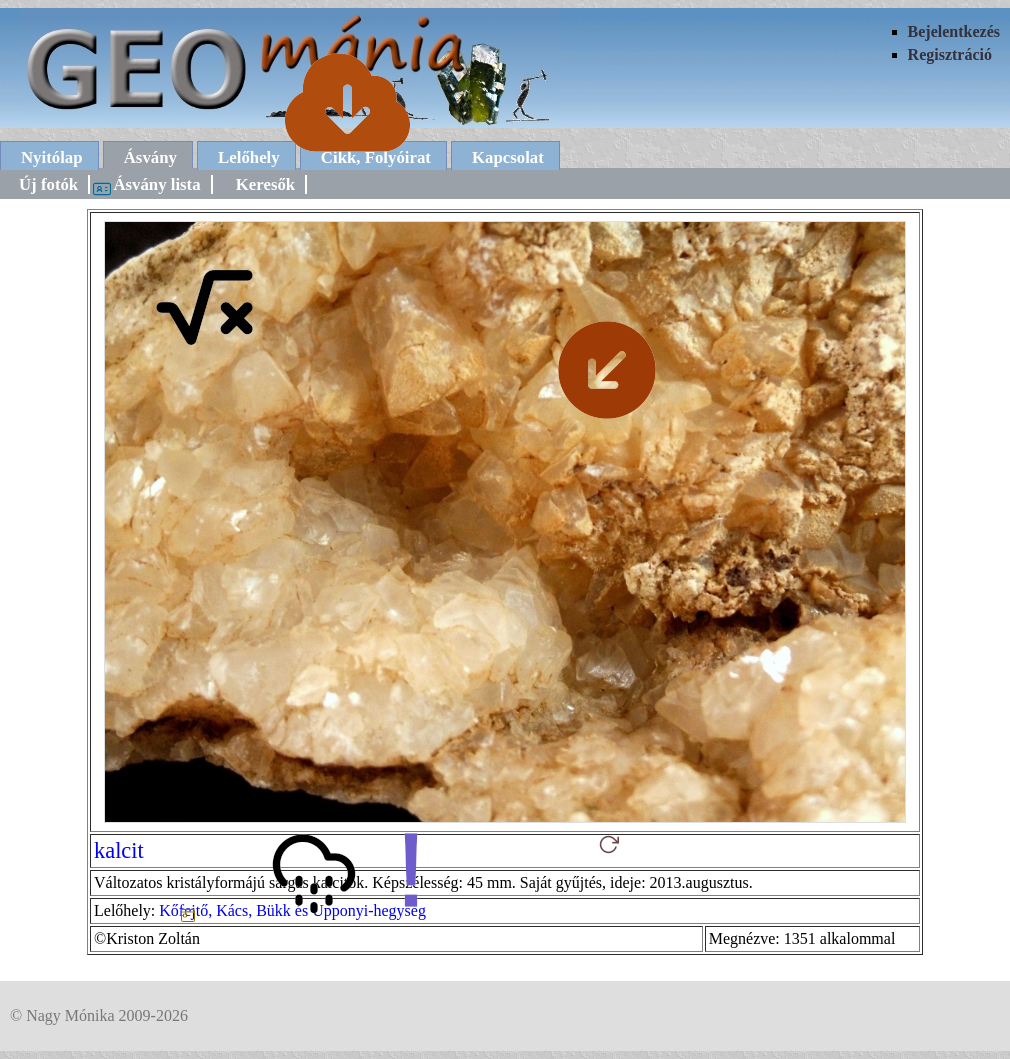 The height and width of the screenshot is (1059, 1010). Describe the element at coordinates (314, 872) in the screenshot. I see `indicates light rain or drizzle conditions` at that location.